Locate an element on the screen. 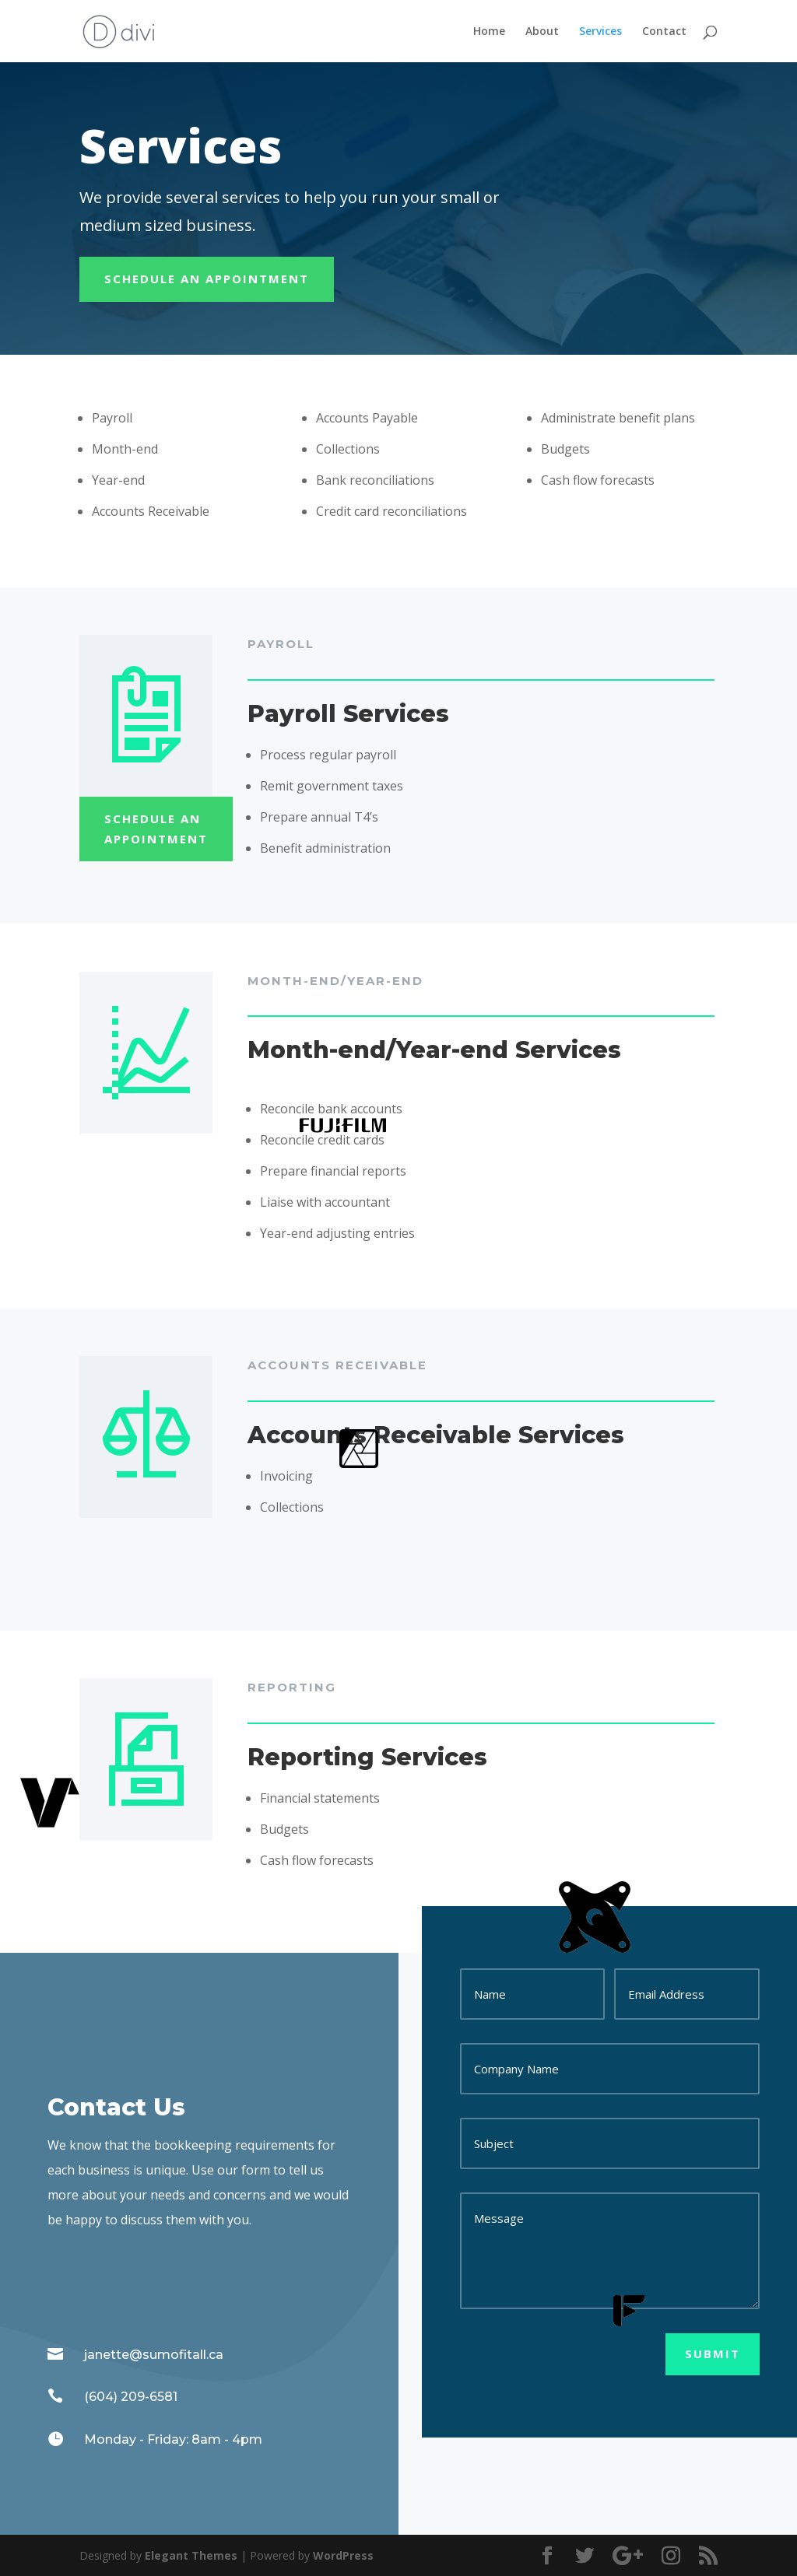 This screenshot has height=2576, width=797. open Affinity Photo application is located at coordinates (359, 1449).